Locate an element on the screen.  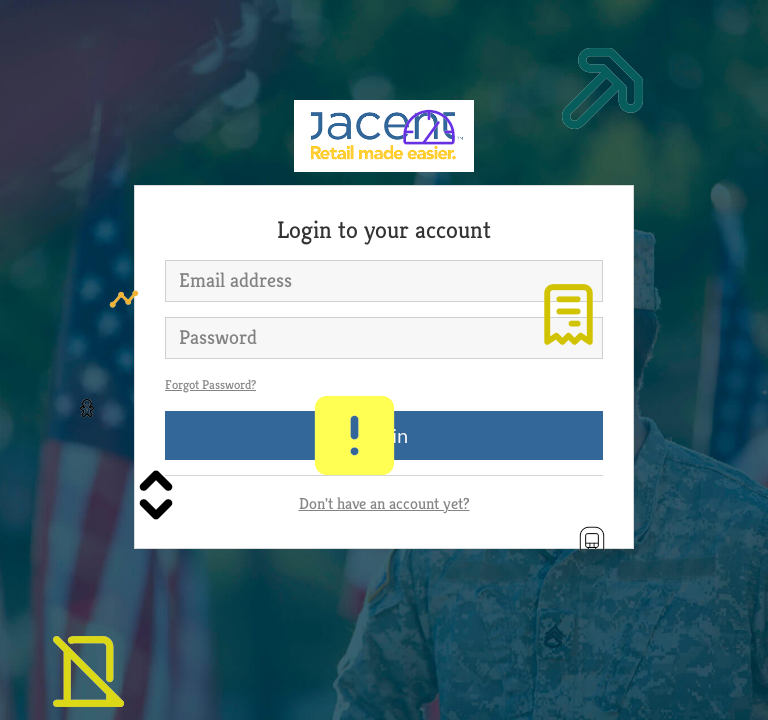
access holiday or seasonal content is located at coordinates (87, 408).